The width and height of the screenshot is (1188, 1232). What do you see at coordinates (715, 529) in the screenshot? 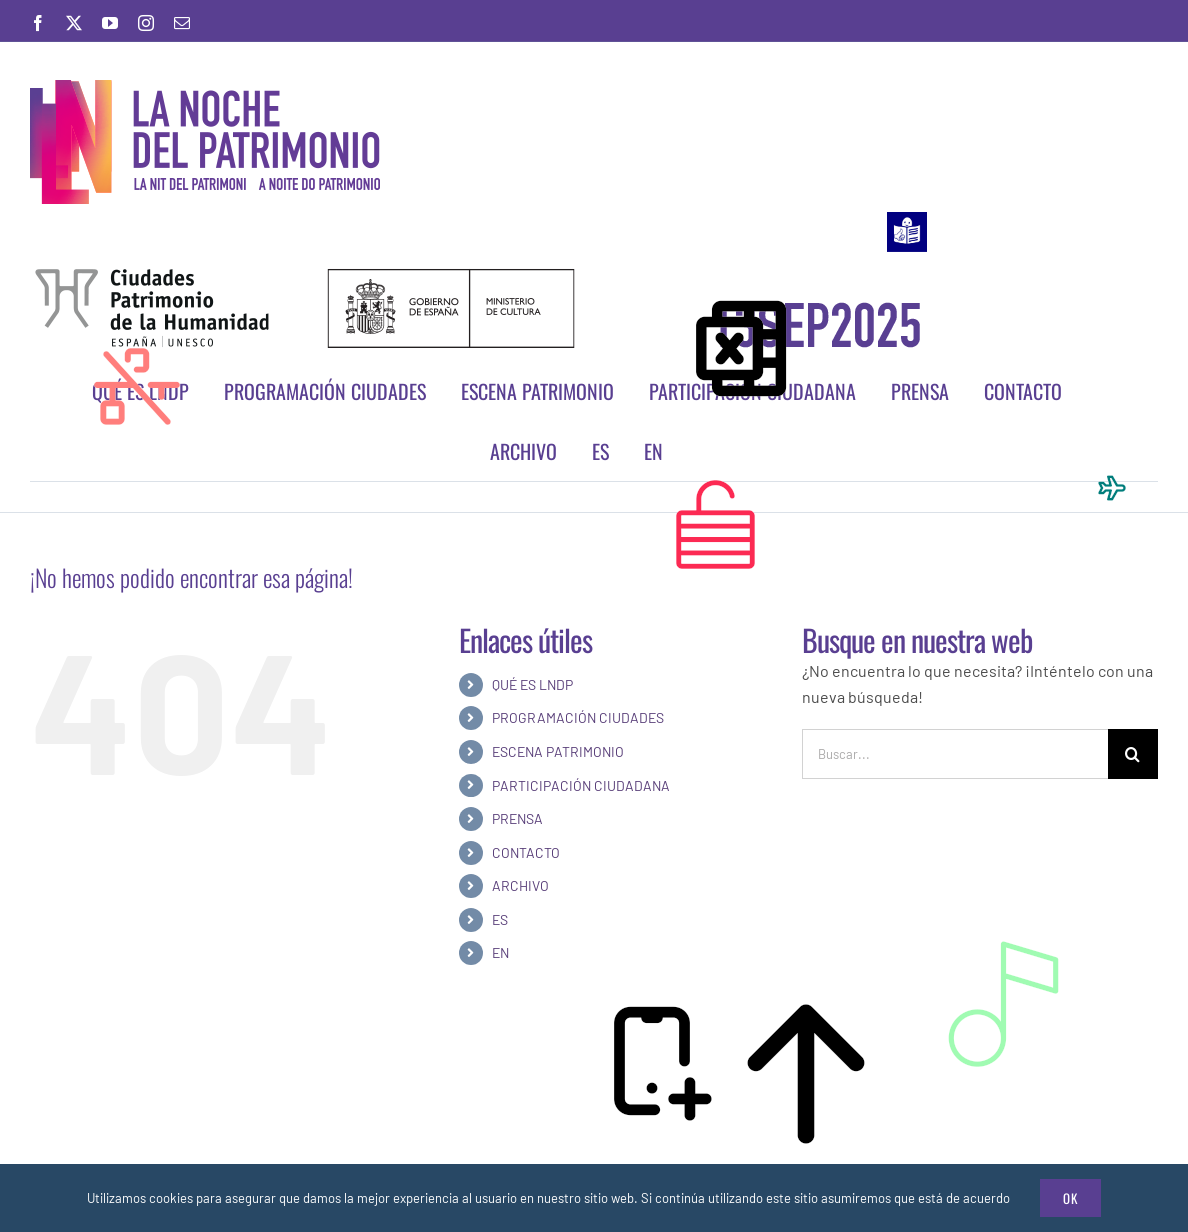
I see `unlocked or unsecured state` at bounding box center [715, 529].